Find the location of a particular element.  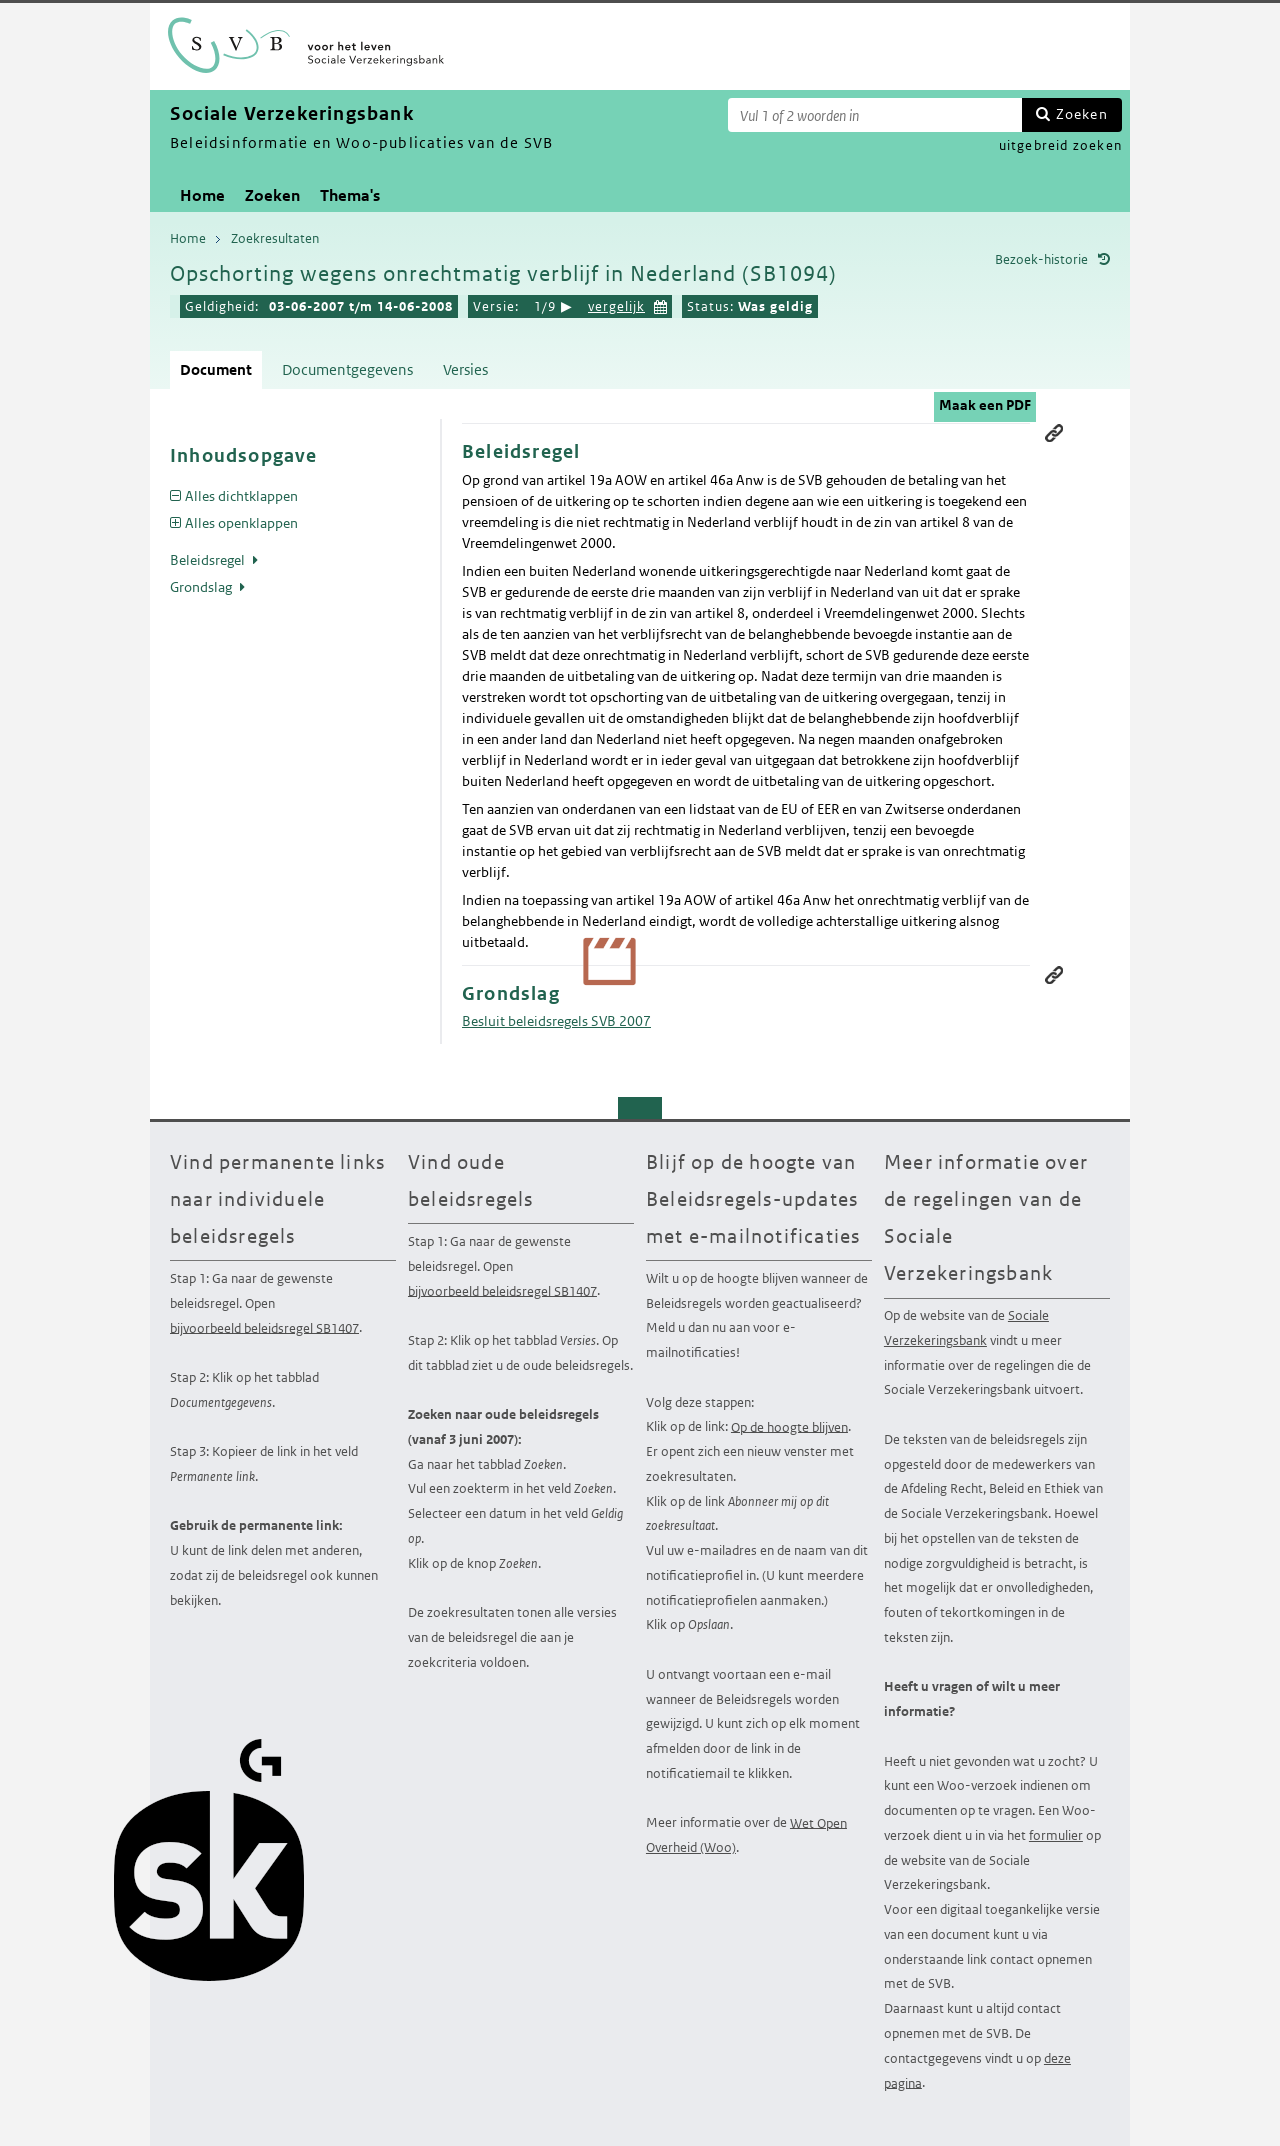

logitech g gaming brand logo is located at coordinates (260, 1760).